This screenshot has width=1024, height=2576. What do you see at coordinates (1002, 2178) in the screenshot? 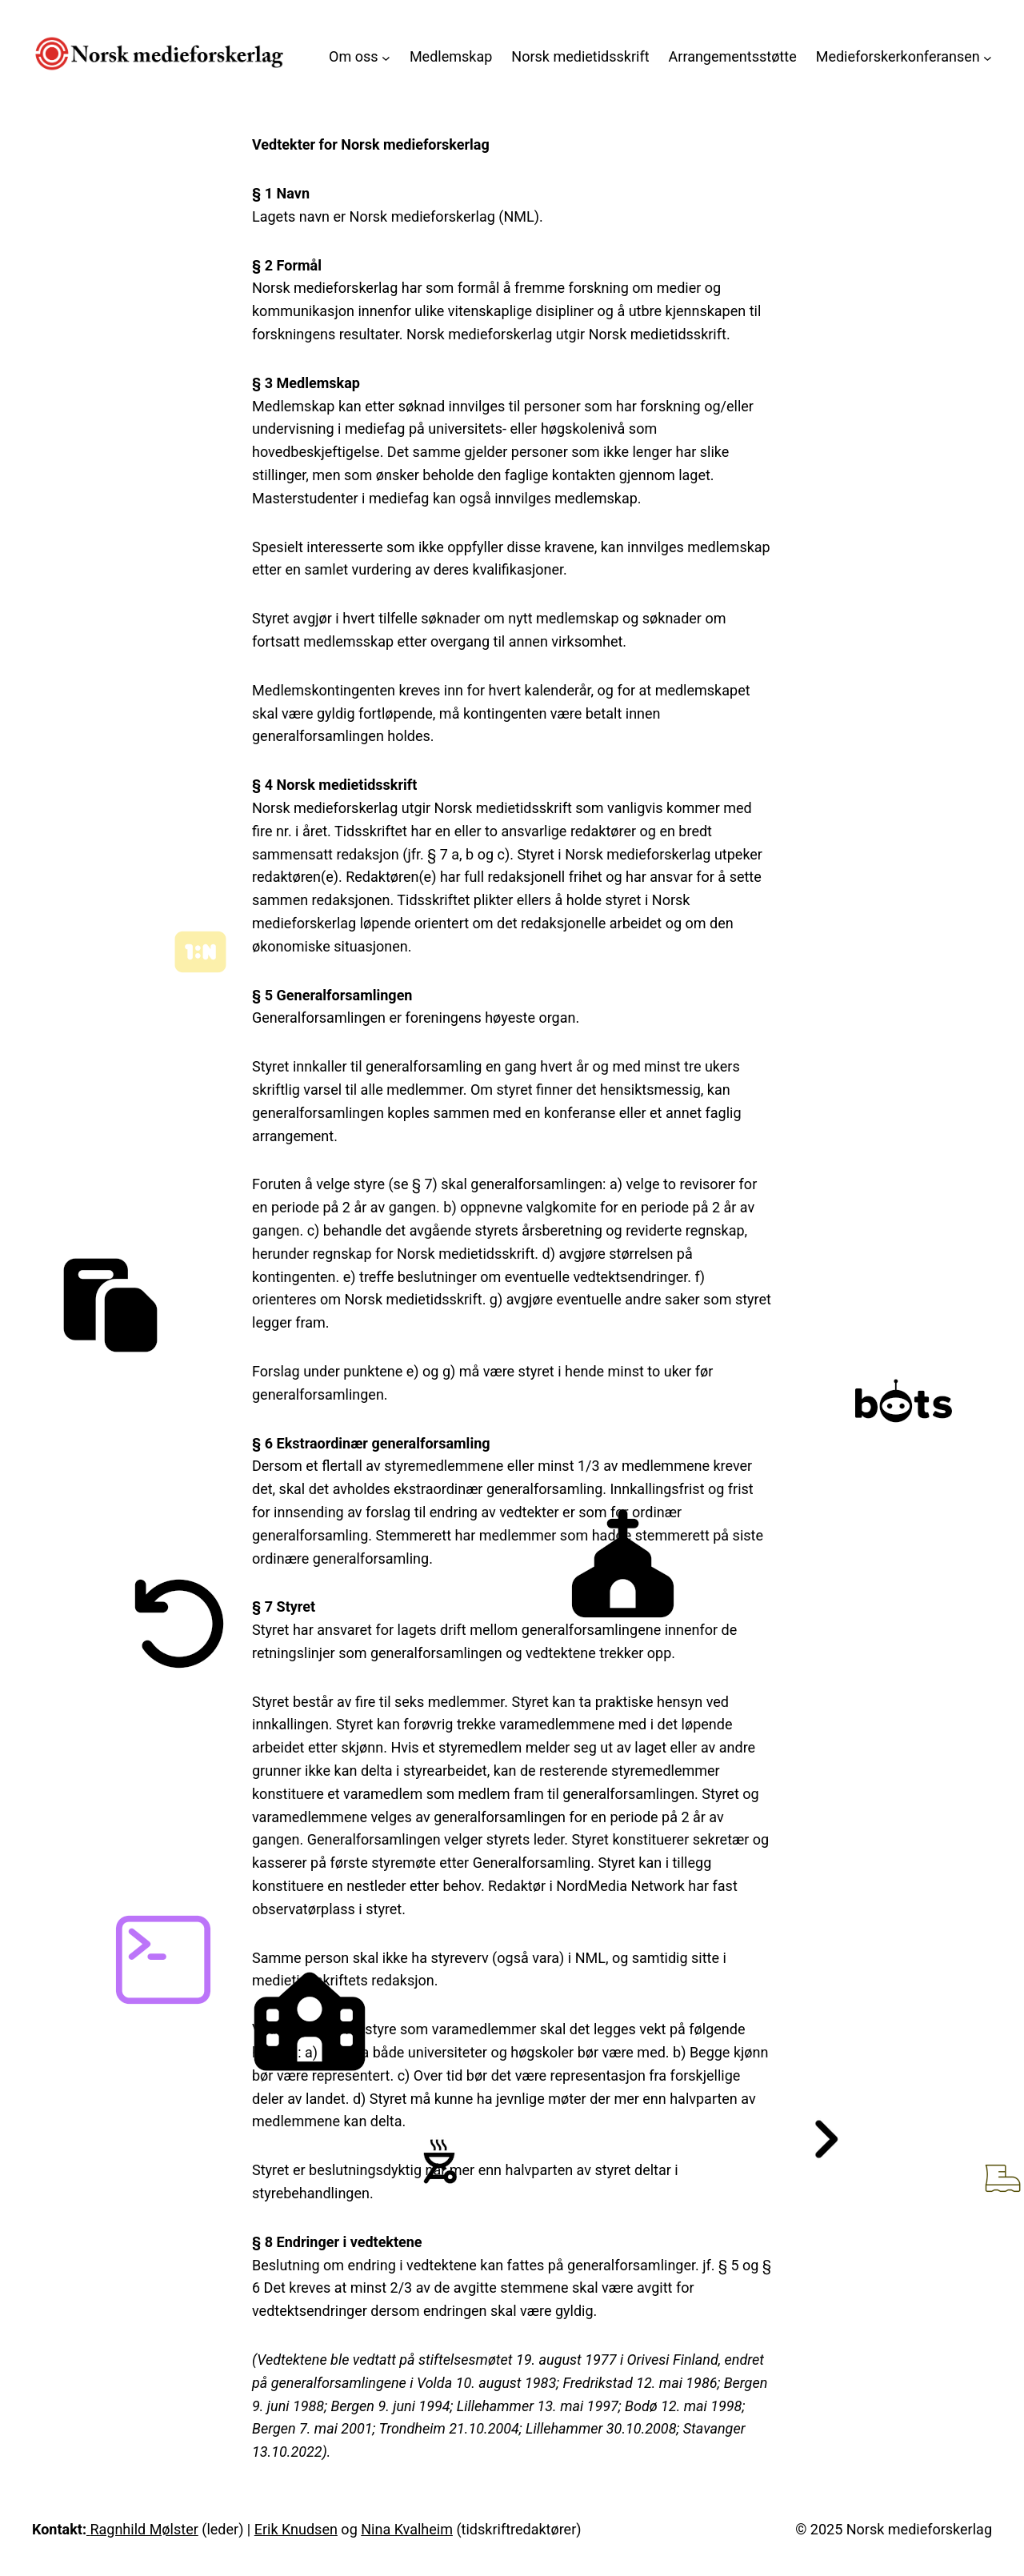
I see `view footwear or shoe category` at bounding box center [1002, 2178].